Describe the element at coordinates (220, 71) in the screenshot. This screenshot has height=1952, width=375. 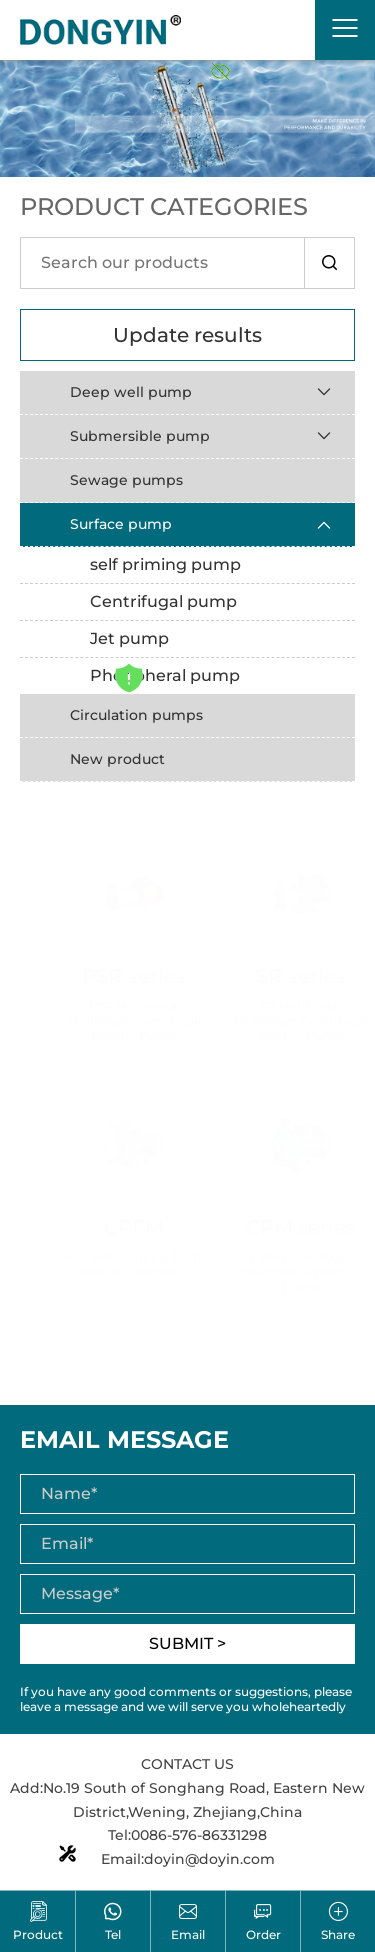
I see `hide password or sensitive content` at that location.